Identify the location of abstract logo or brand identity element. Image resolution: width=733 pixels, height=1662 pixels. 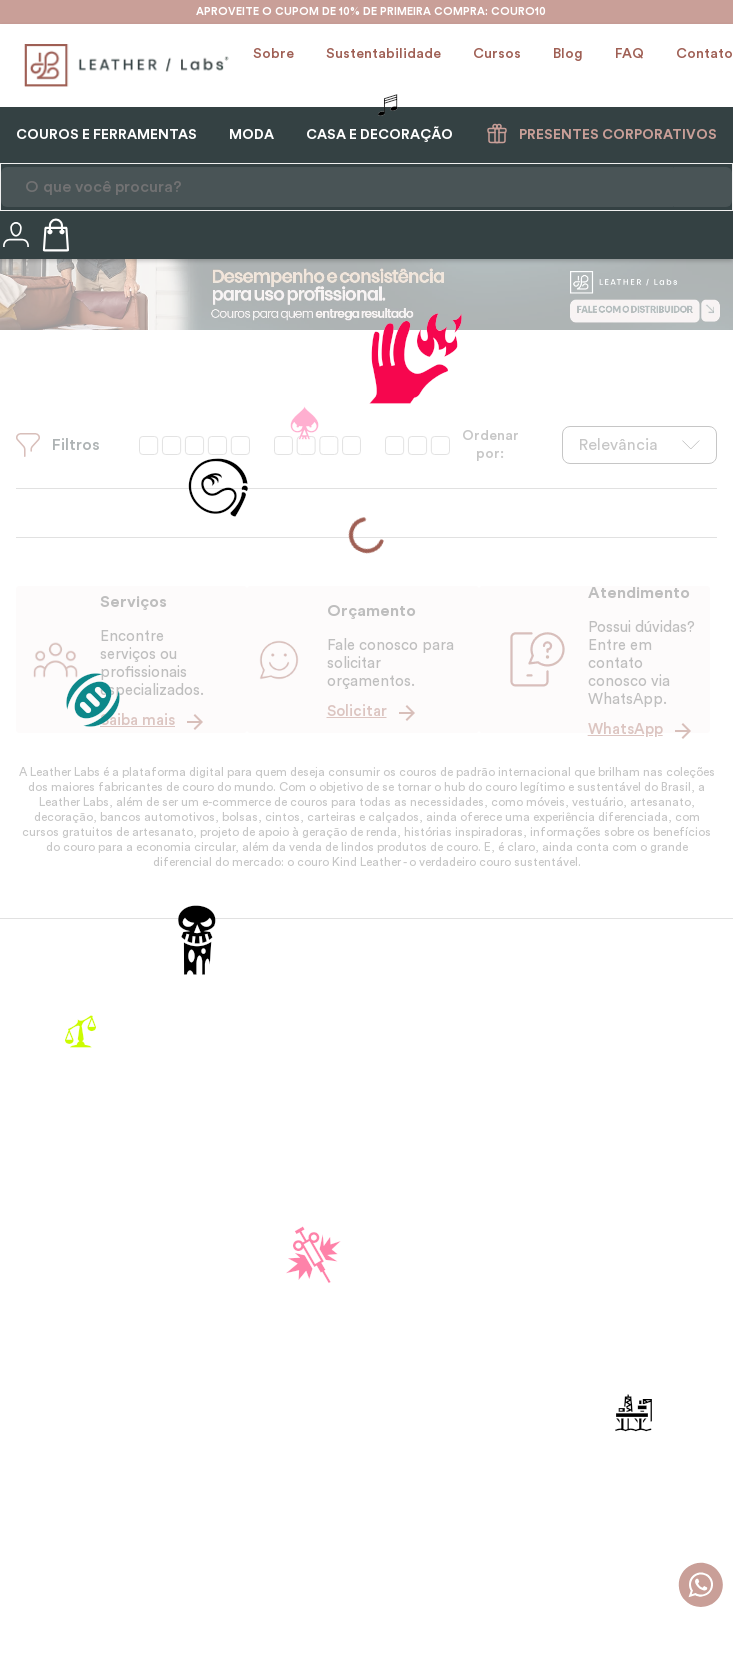
(93, 700).